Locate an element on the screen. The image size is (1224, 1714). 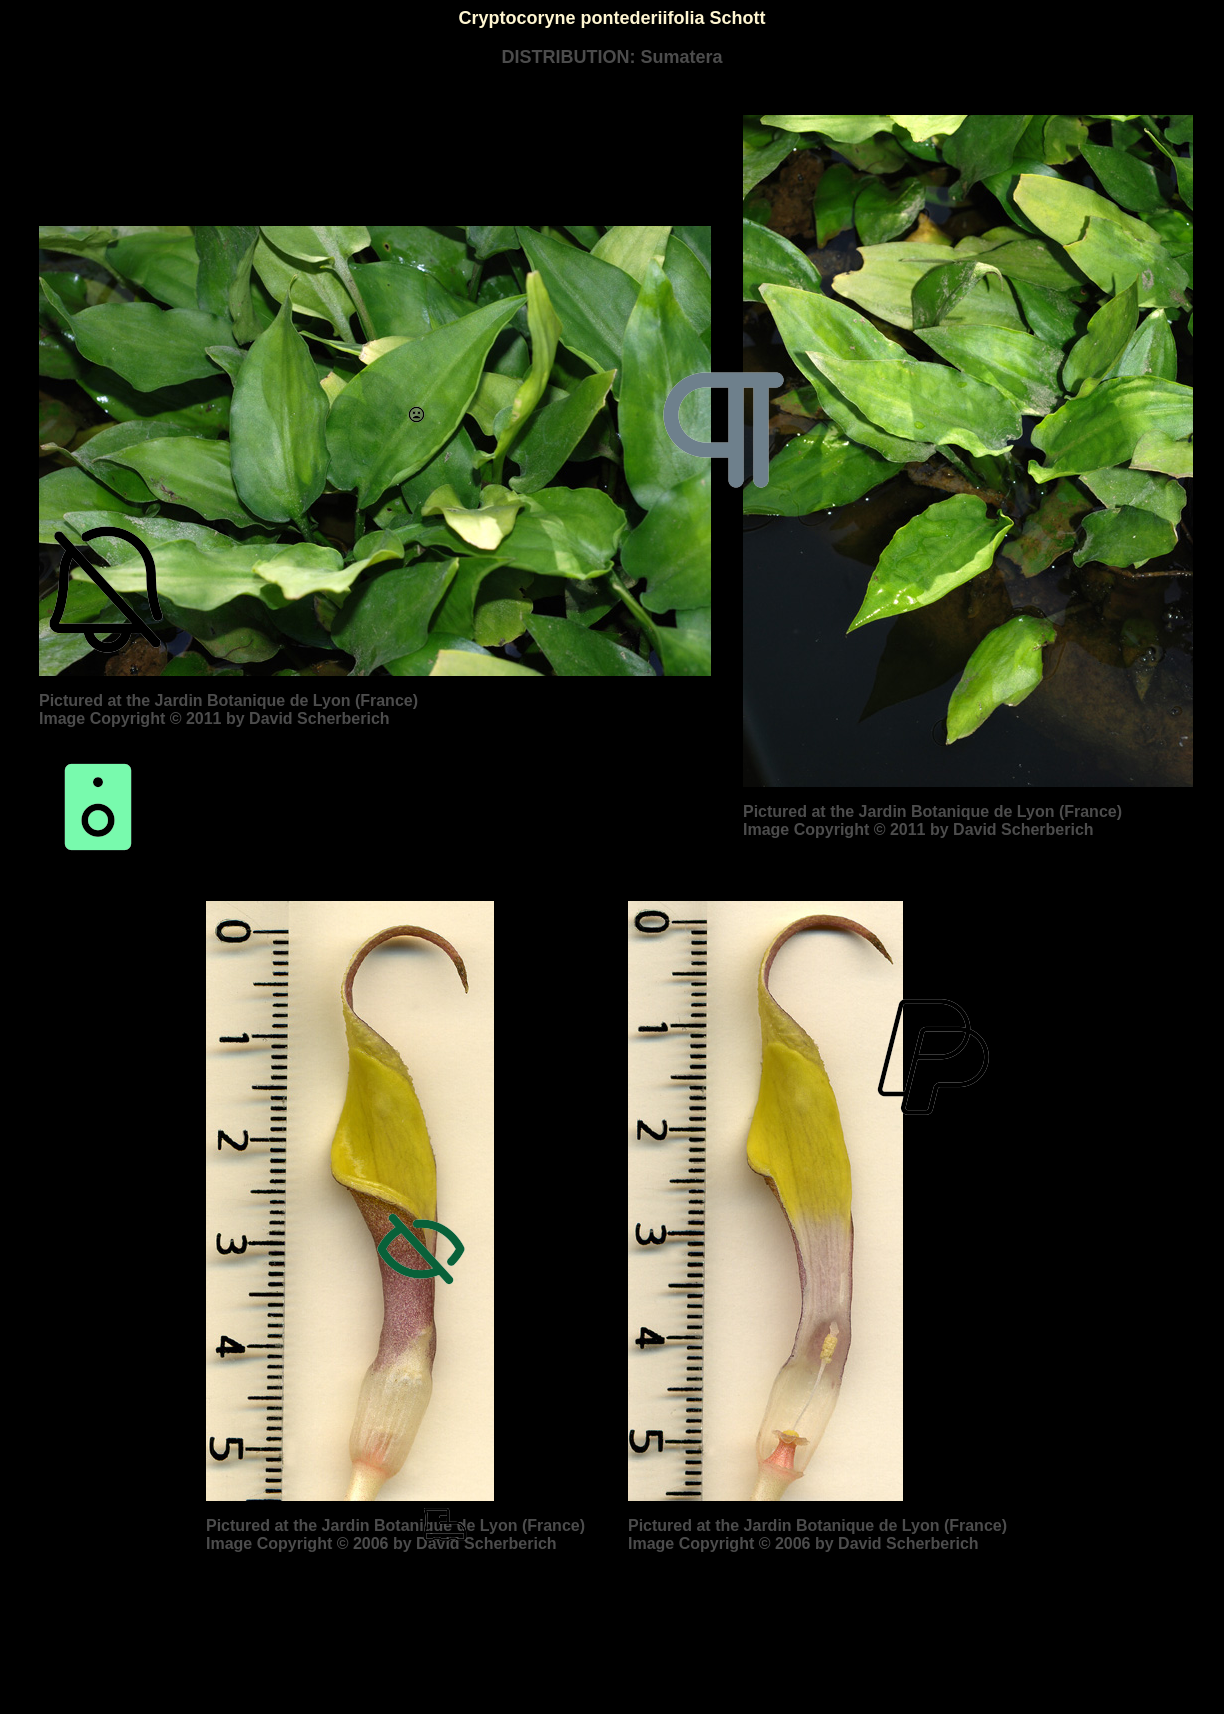
insert paragraph break in text editor is located at coordinates (726, 430).